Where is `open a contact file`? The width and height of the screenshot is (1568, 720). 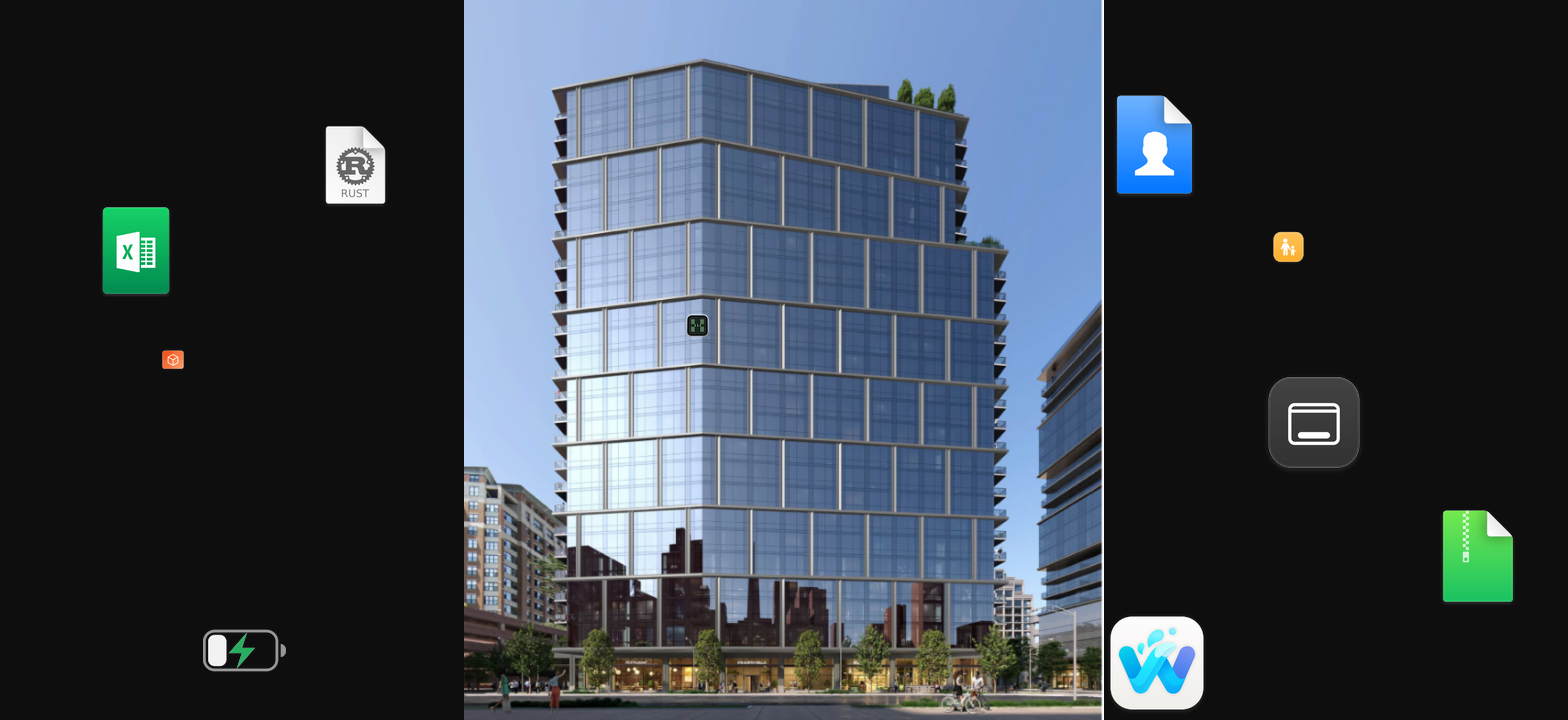 open a contact file is located at coordinates (1154, 146).